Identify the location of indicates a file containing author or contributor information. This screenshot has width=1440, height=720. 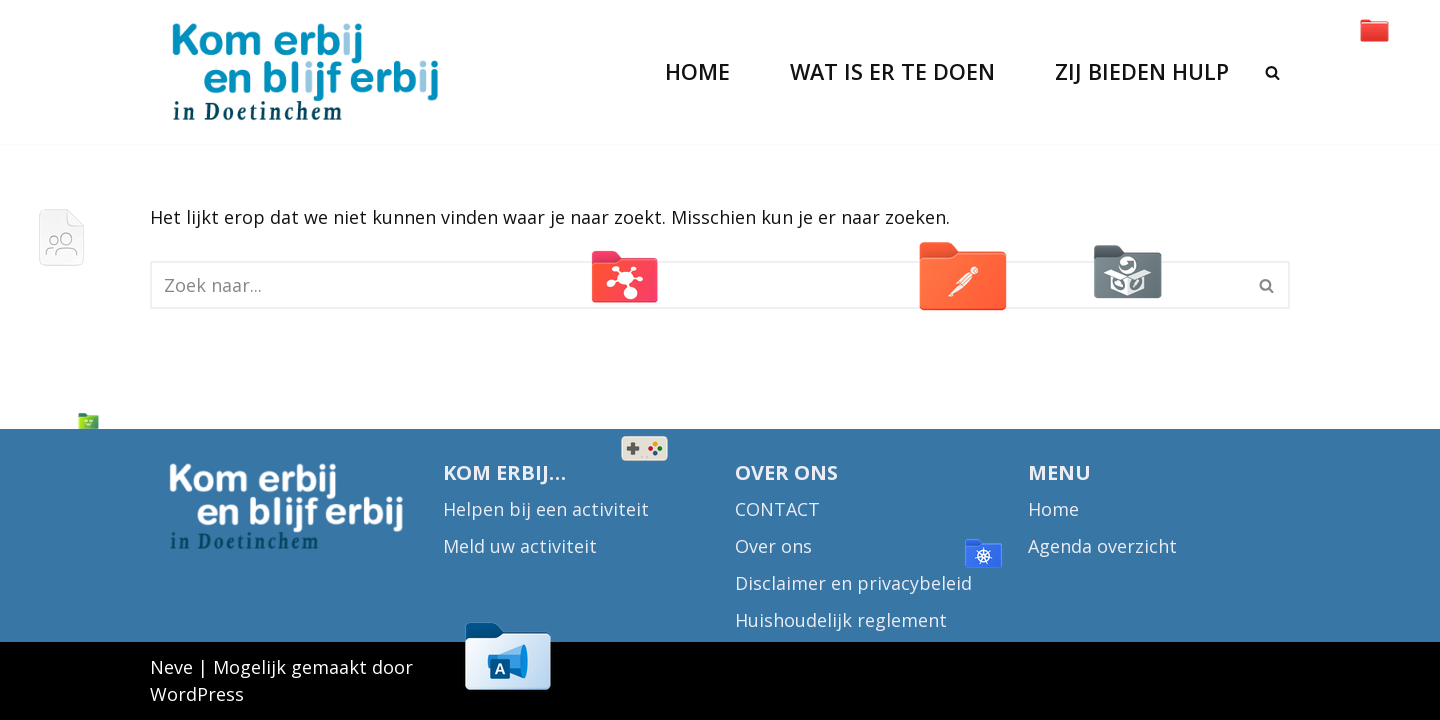
(61, 237).